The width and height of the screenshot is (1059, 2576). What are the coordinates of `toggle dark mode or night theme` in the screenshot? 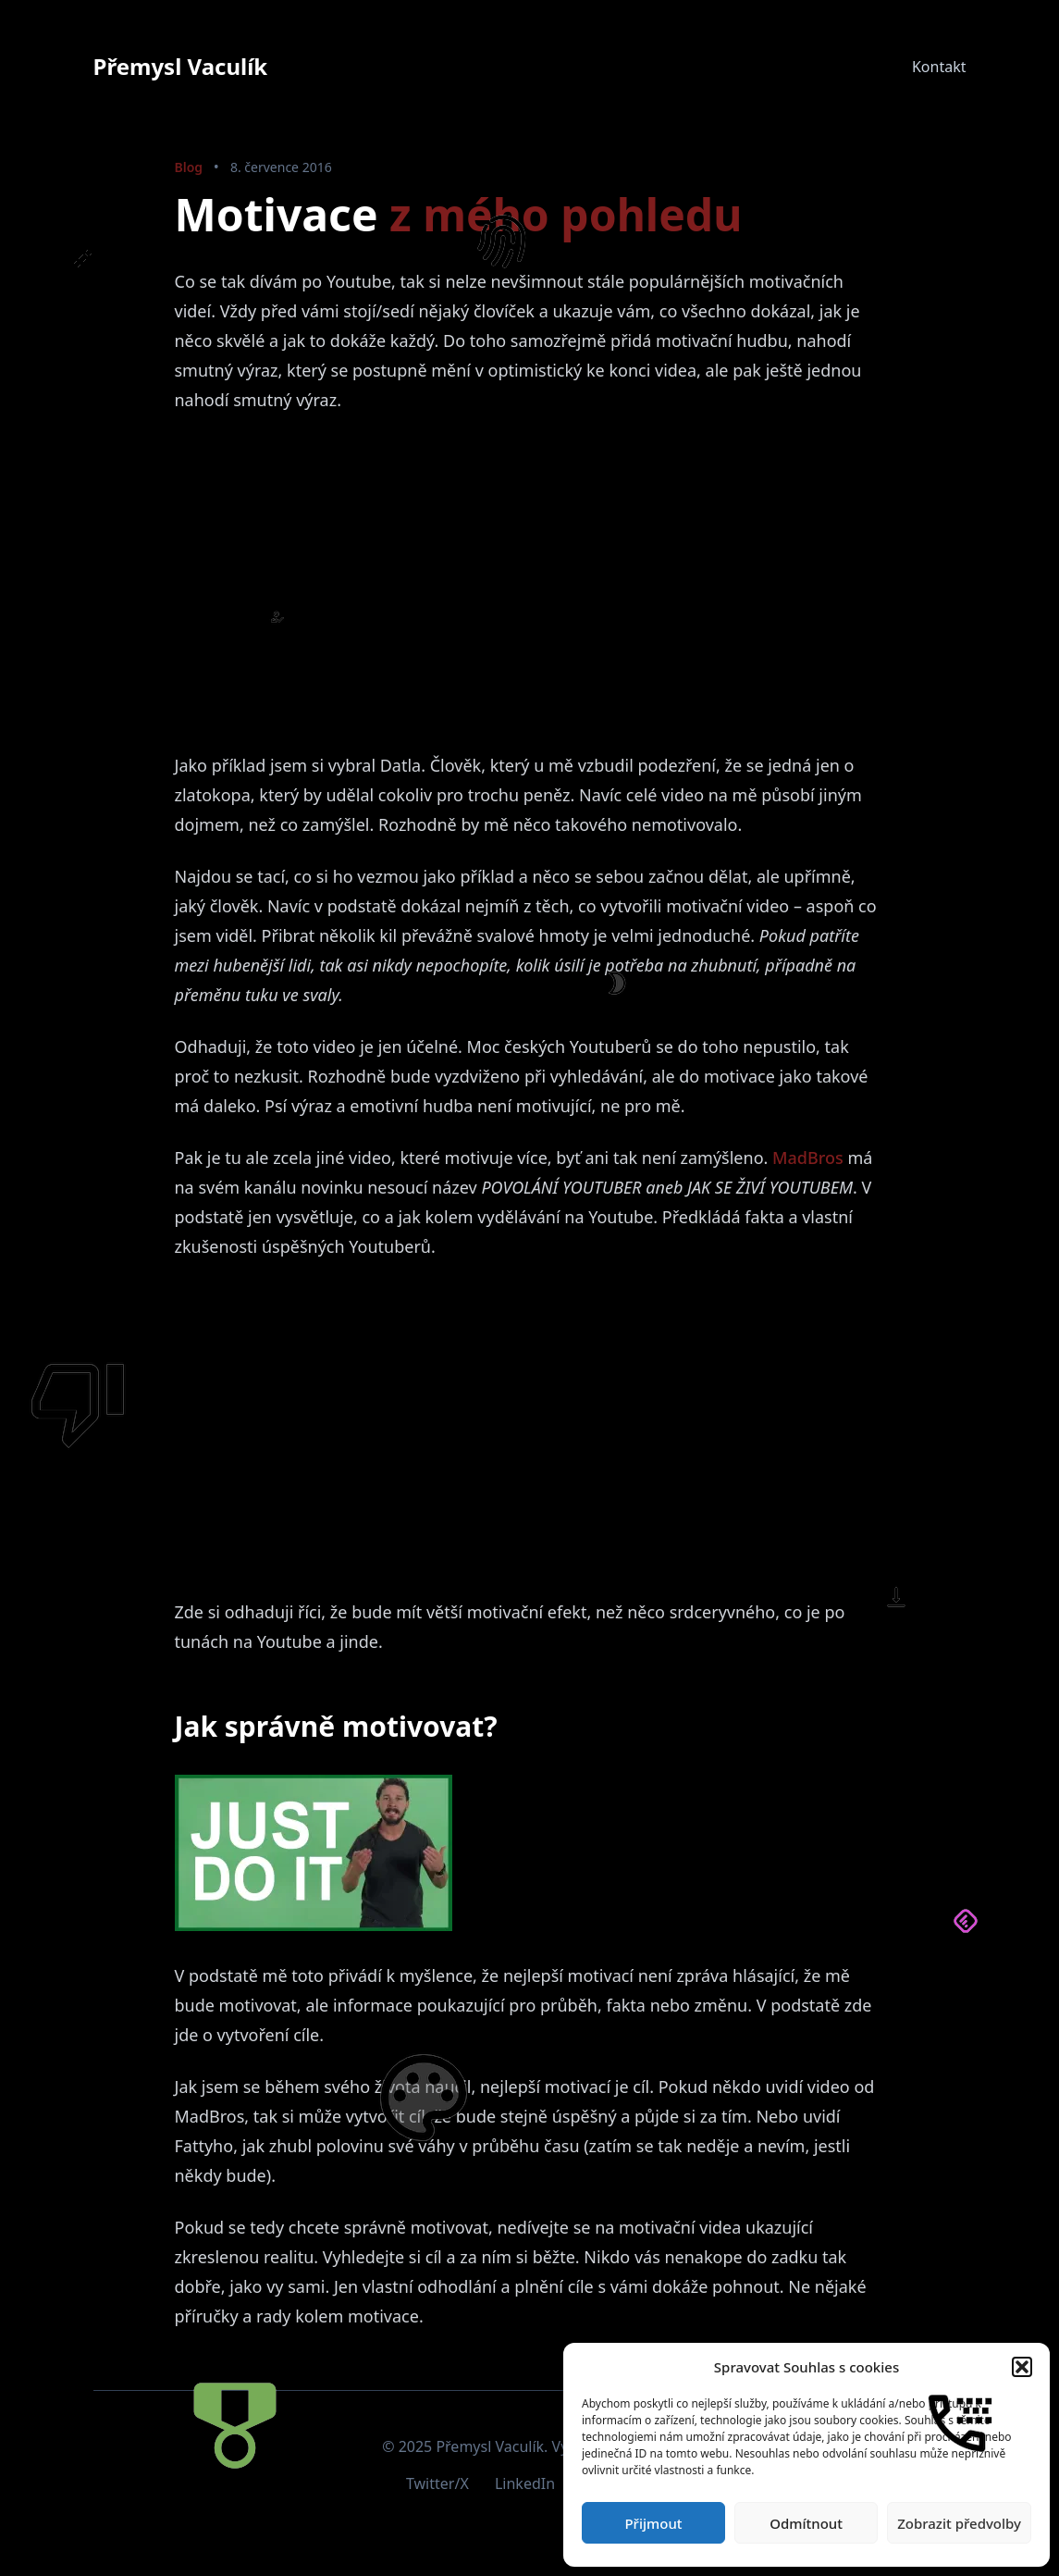 It's located at (616, 983).